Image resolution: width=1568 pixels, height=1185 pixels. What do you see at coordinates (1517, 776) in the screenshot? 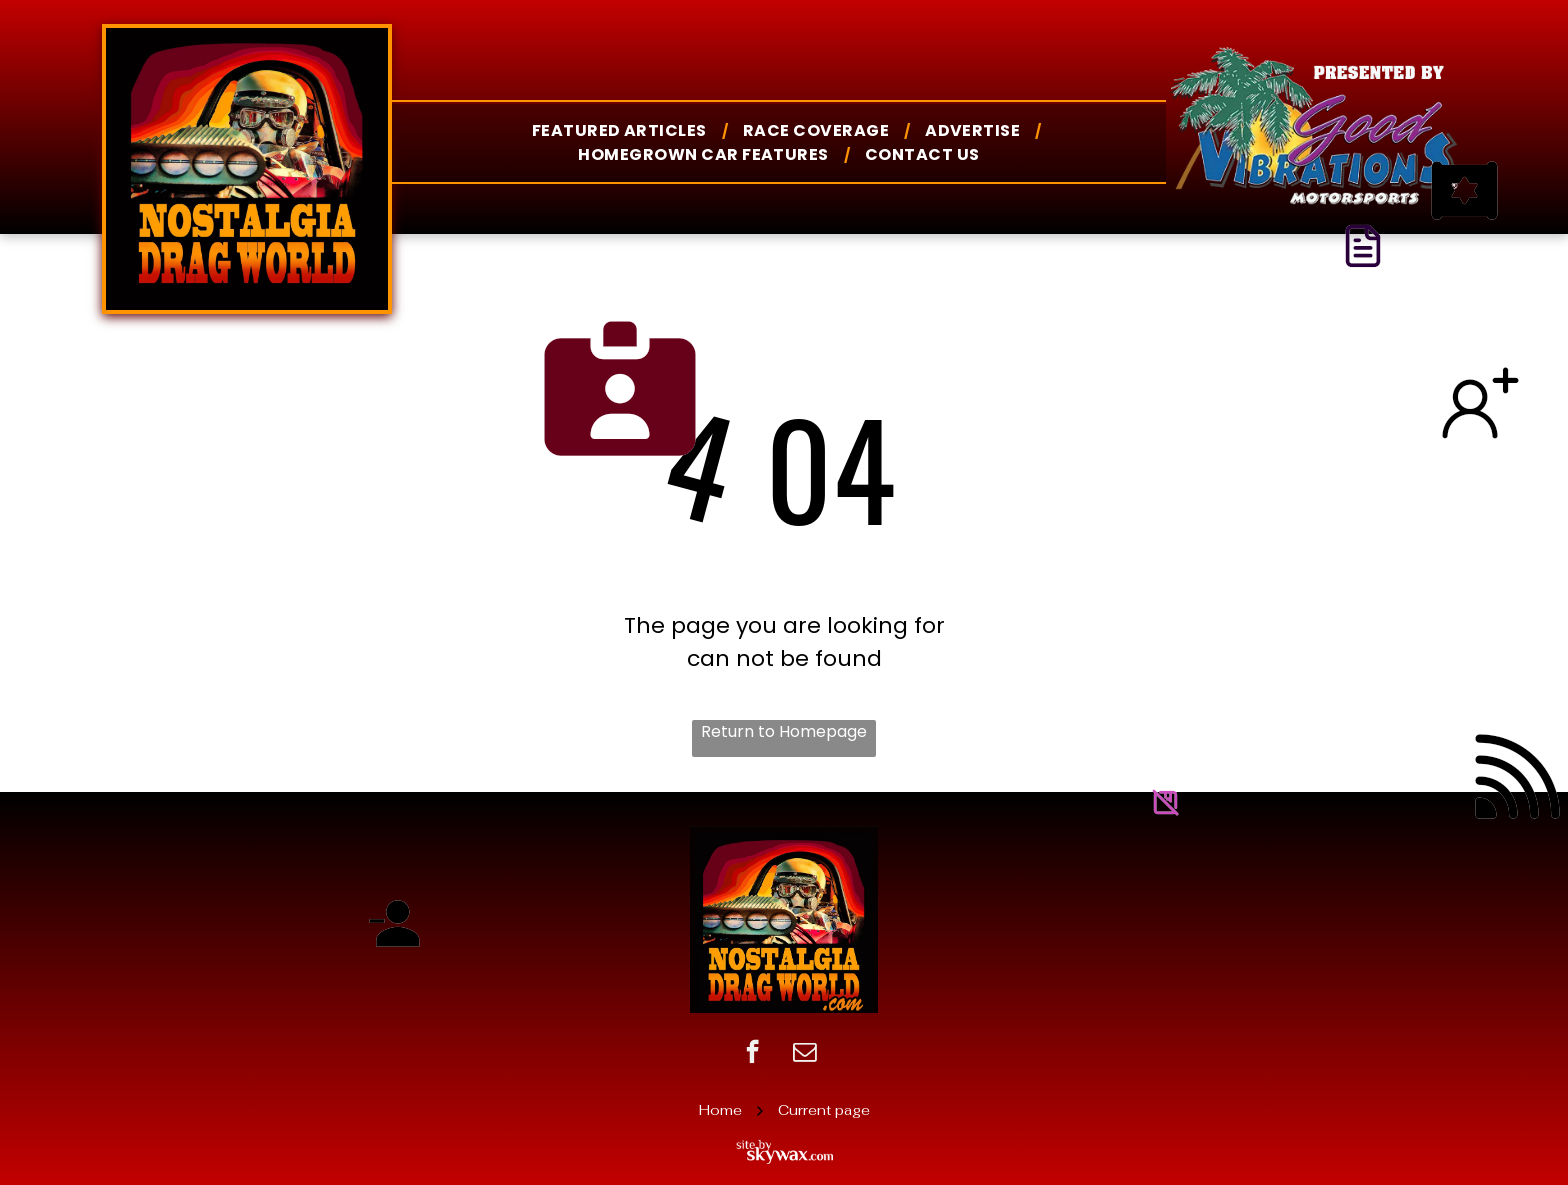
I see `indicates strong connection or low ping` at bounding box center [1517, 776].